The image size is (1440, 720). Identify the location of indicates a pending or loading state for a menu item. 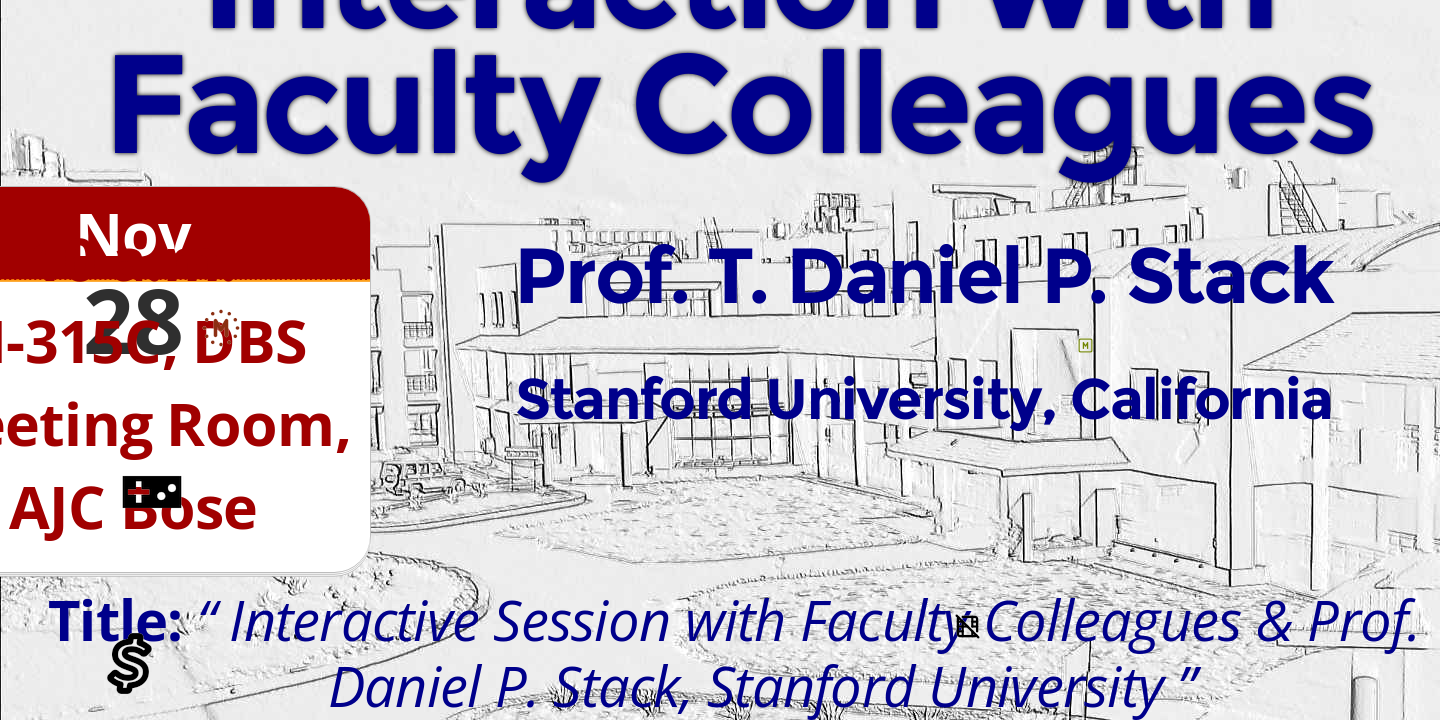
(221, 328).